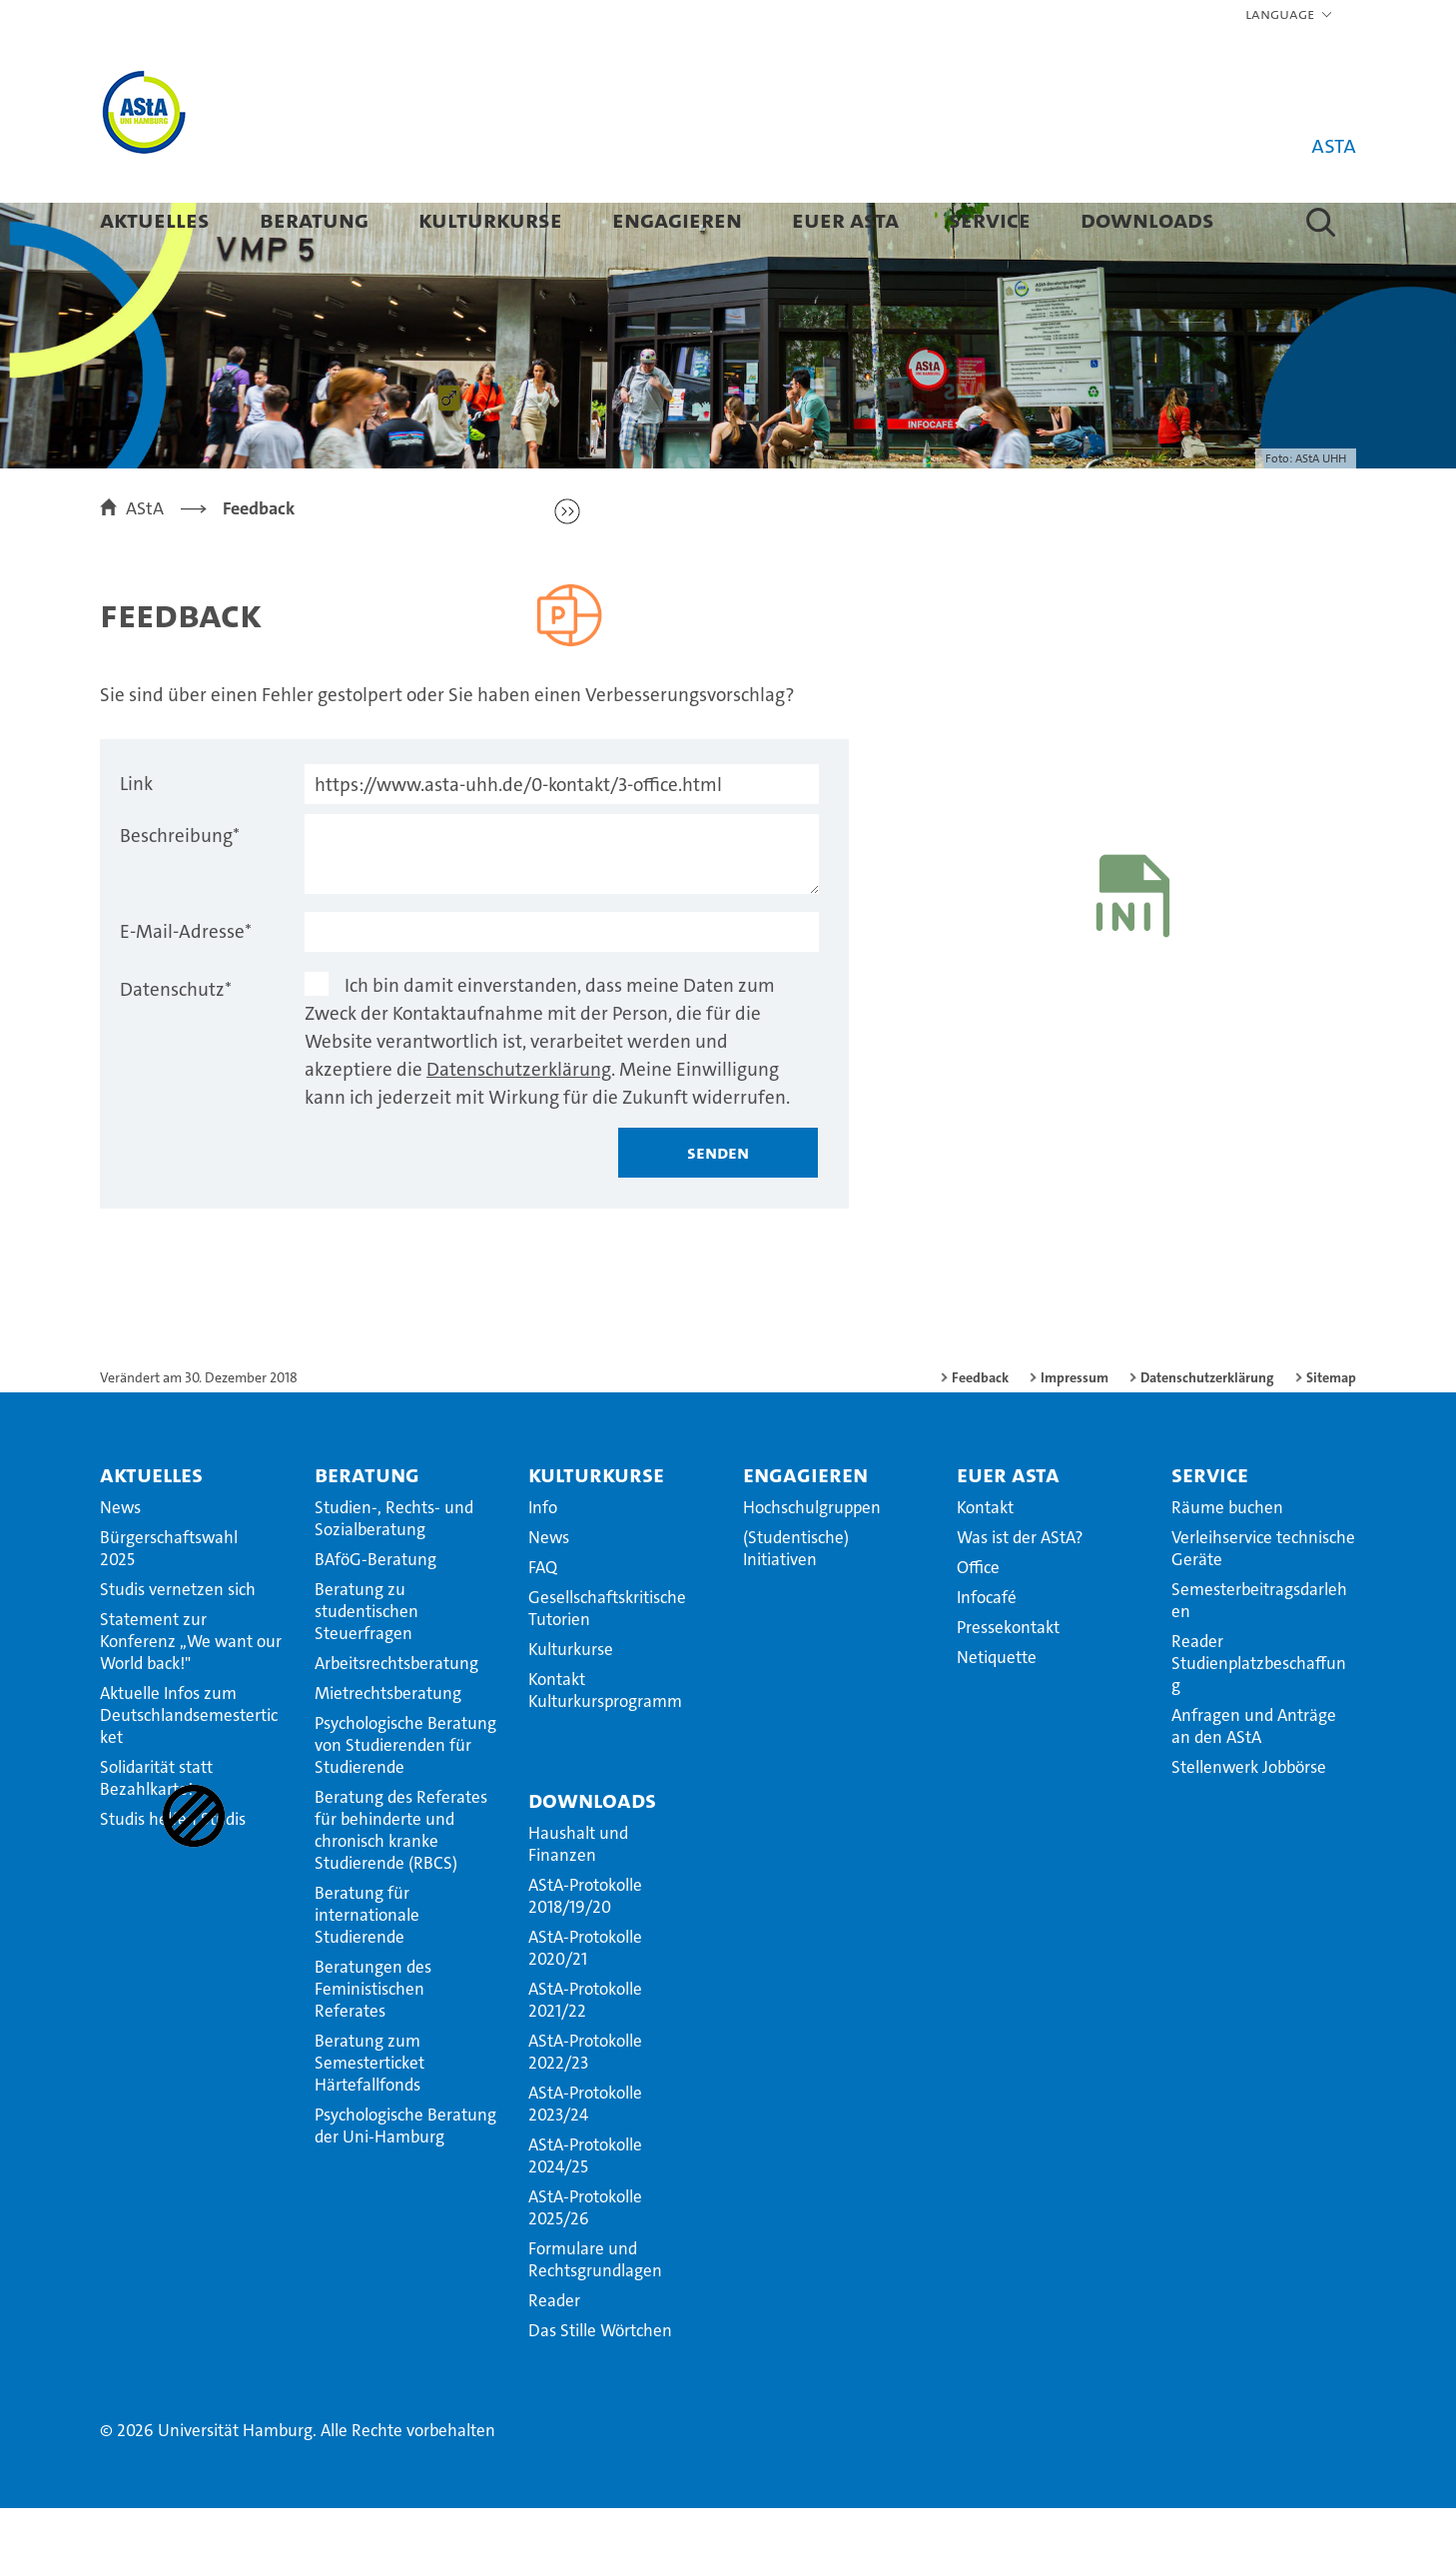 The width and height of the screenshot is (1456, 2559). I want to click on open Microsoft PowerPoint, so click(568, 615).